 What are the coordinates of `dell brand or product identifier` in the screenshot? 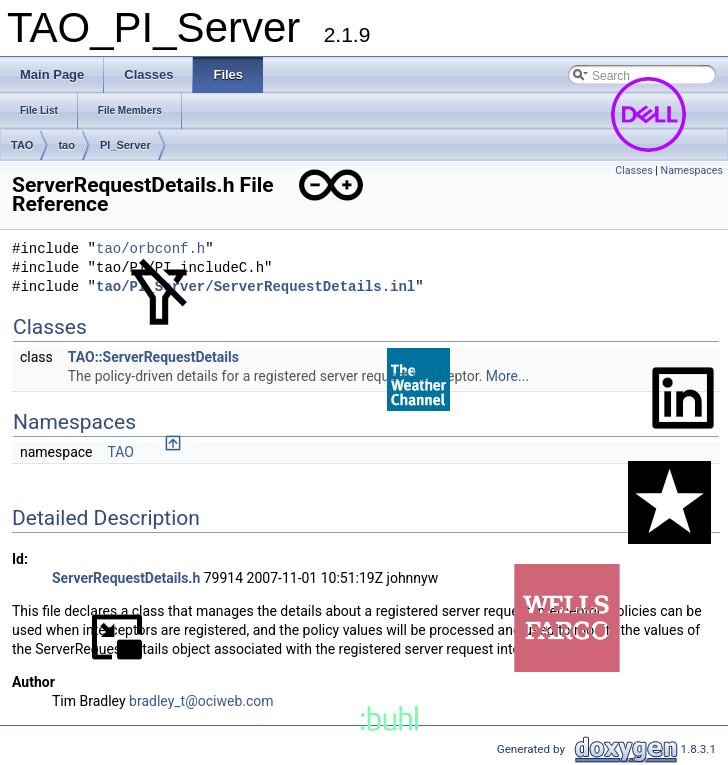 It's located at (648, 114).